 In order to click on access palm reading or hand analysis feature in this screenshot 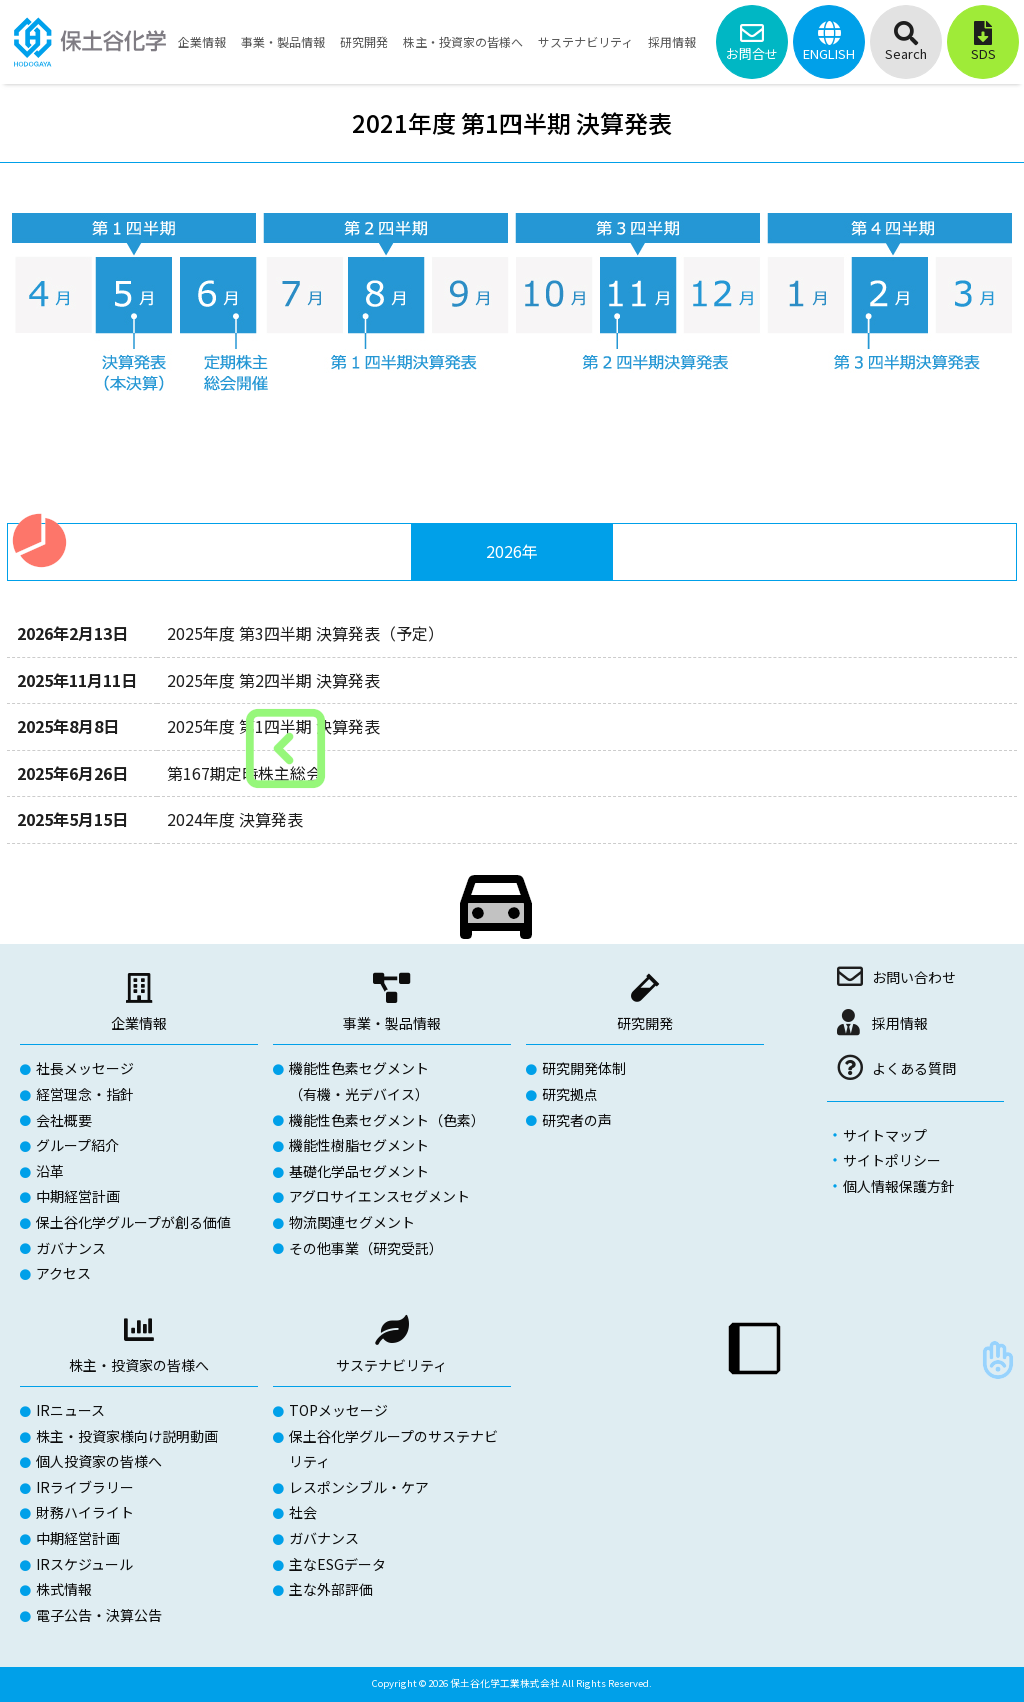, I will do `click(998, 1360)`.